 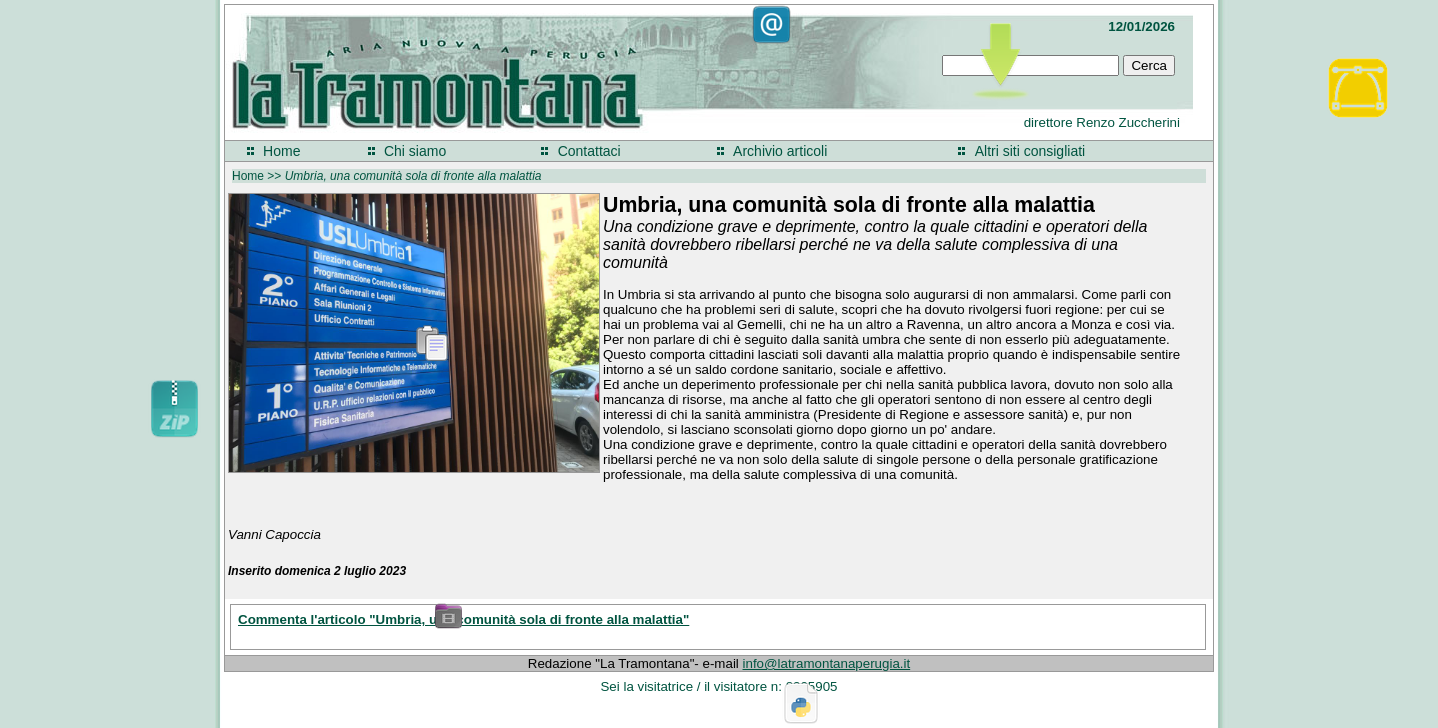 What do you see at coordinates (432, 343) in the screenshot?
I see `paste copied content from clipboard` at bounding box center [432, 343].